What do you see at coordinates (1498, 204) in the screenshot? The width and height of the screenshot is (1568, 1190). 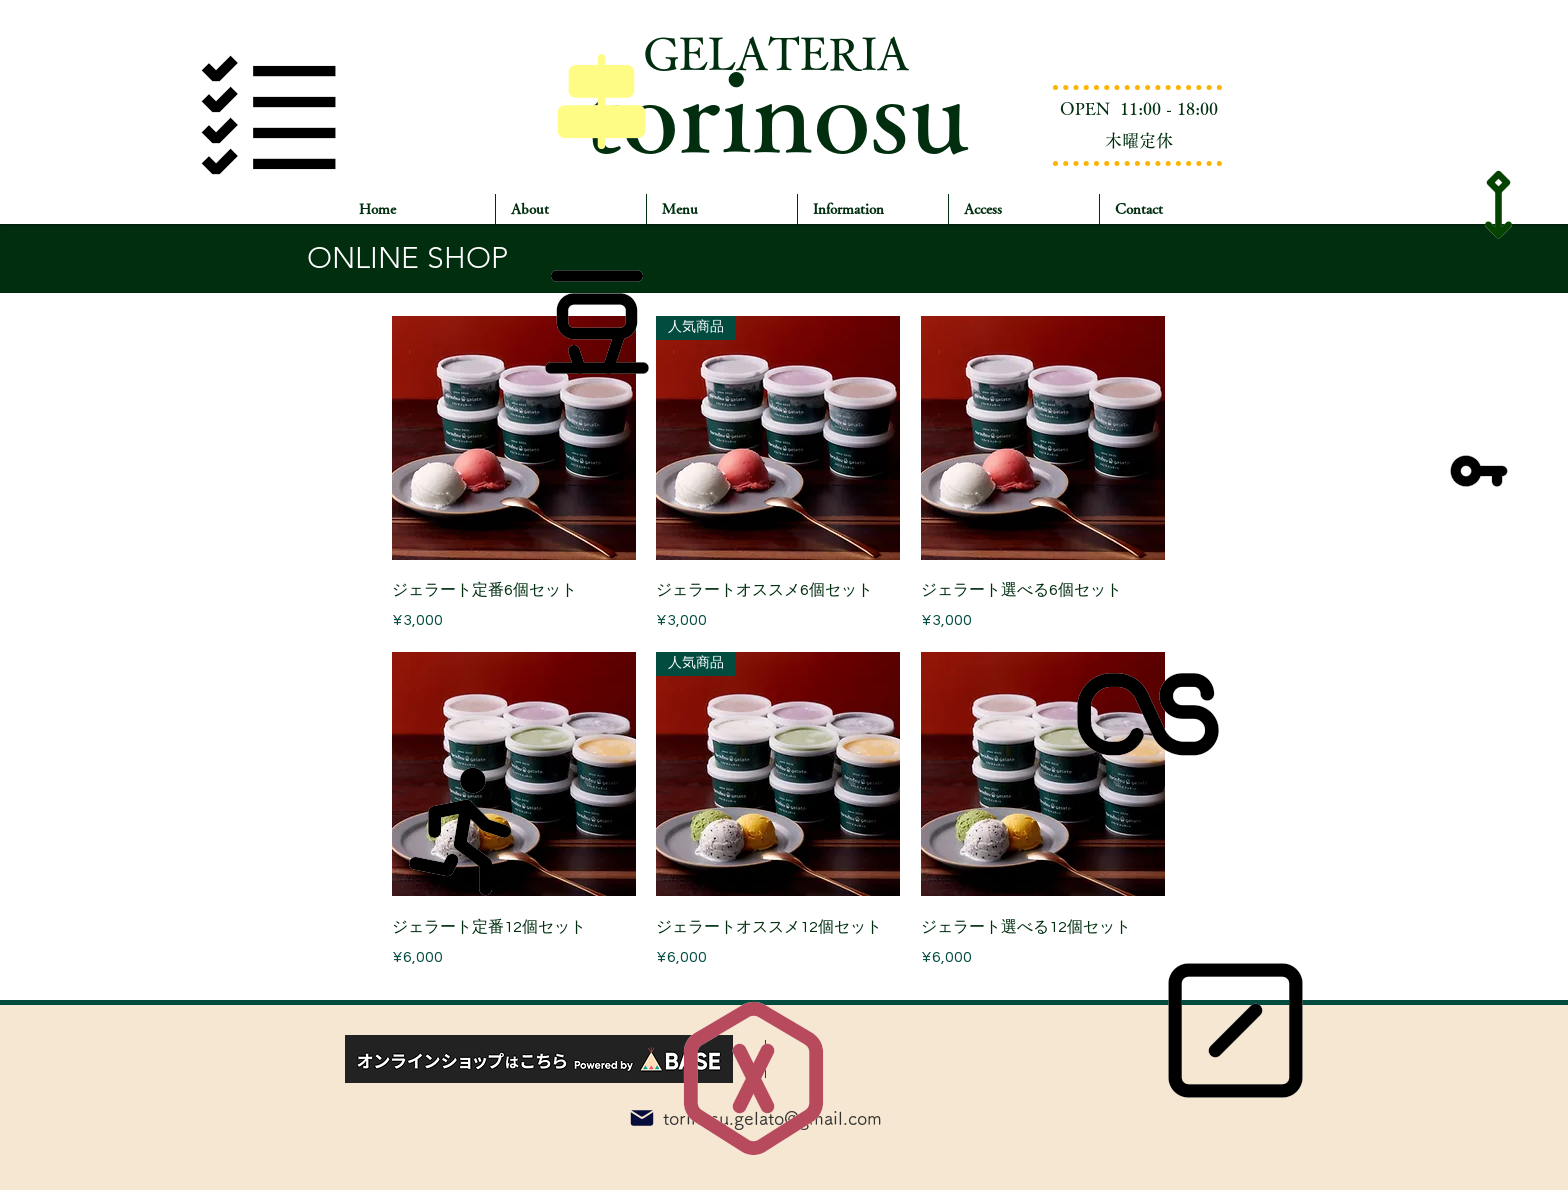 I see `move item down in a list or sequence` at bounding box center [1498, 204].